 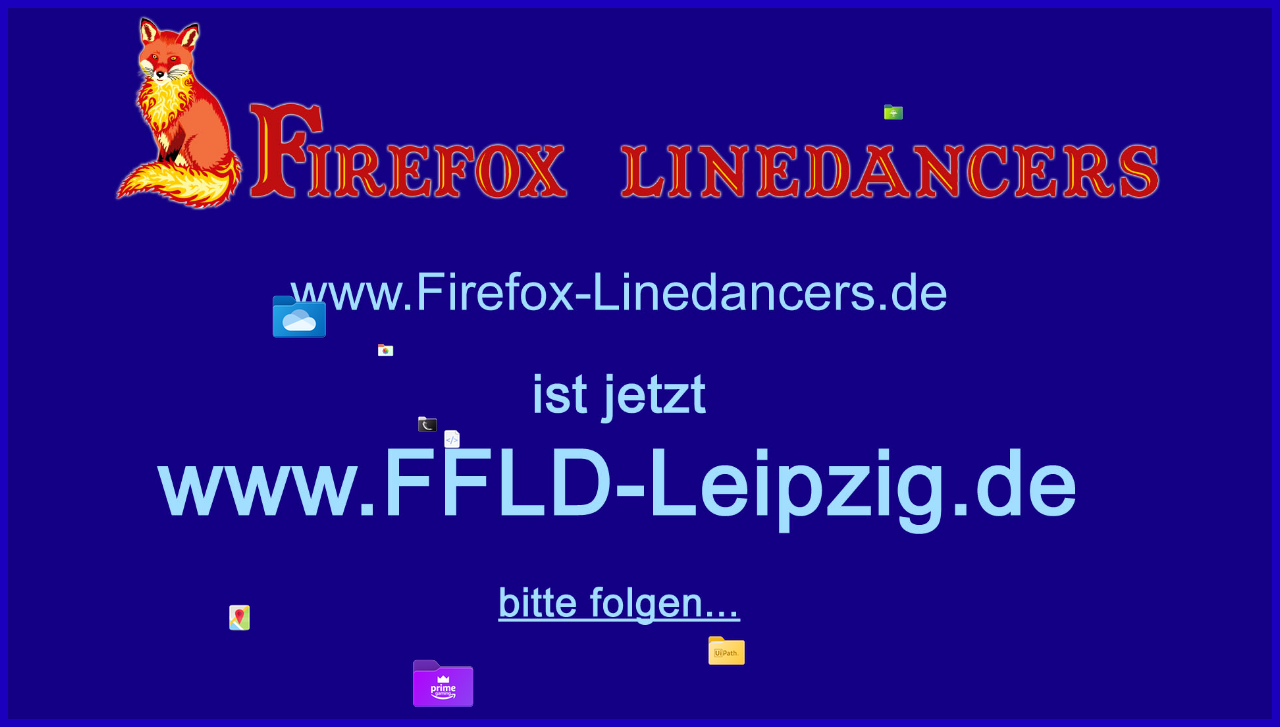 I want to click on open gamejolt games folder, so click(x=893, y=112).